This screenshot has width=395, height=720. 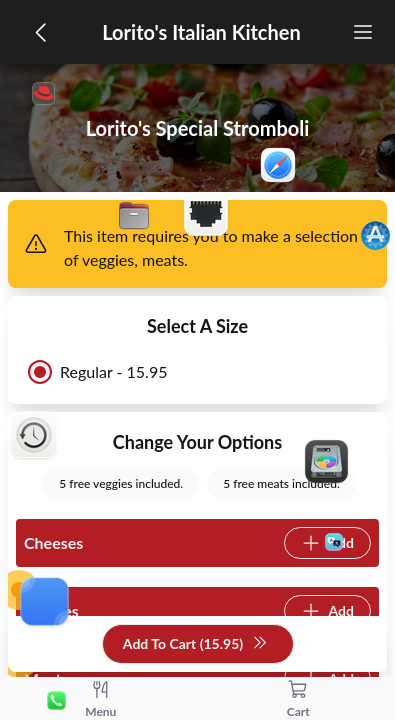 I want to click on configure hot corners behavior, so click(x=44, y=602).